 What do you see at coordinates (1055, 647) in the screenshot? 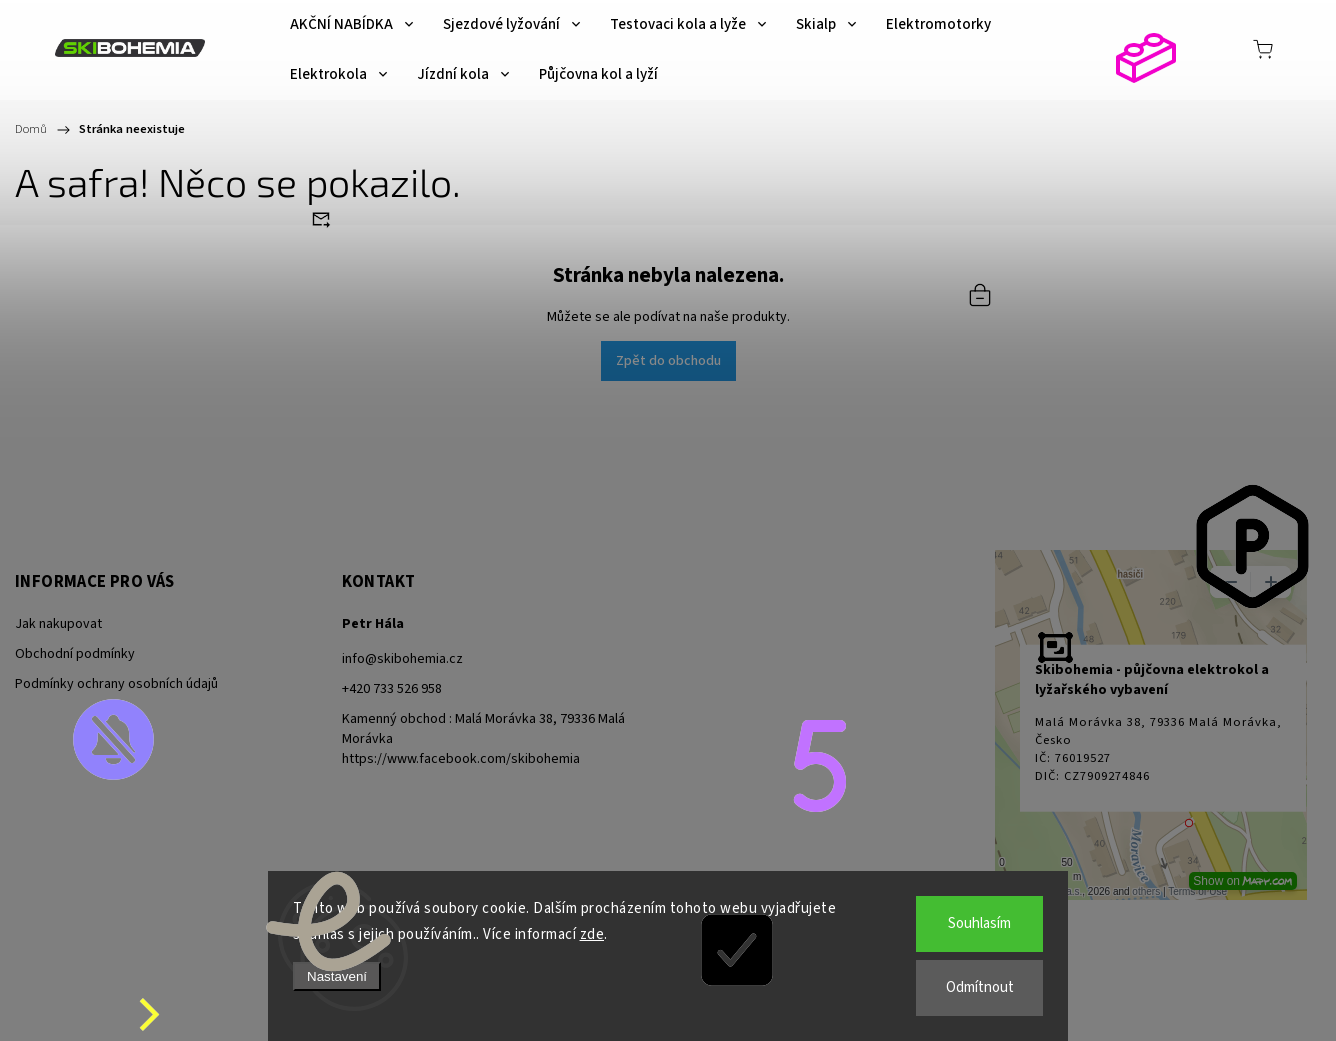
I see `group selected objects together` at bounding box center [1055, 647].